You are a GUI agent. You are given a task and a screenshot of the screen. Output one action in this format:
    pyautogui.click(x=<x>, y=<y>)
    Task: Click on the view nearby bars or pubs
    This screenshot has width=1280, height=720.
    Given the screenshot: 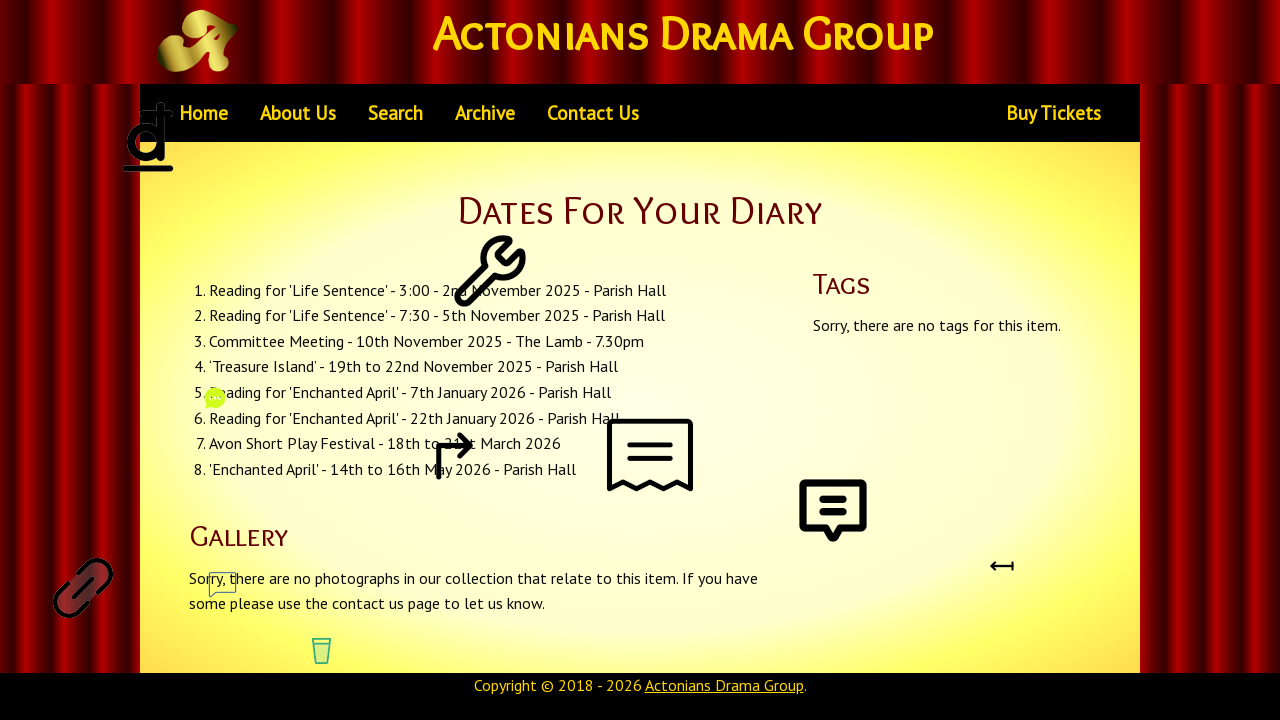 What is the action you would take?
    pyautogui.click(x=321, y=650)
    